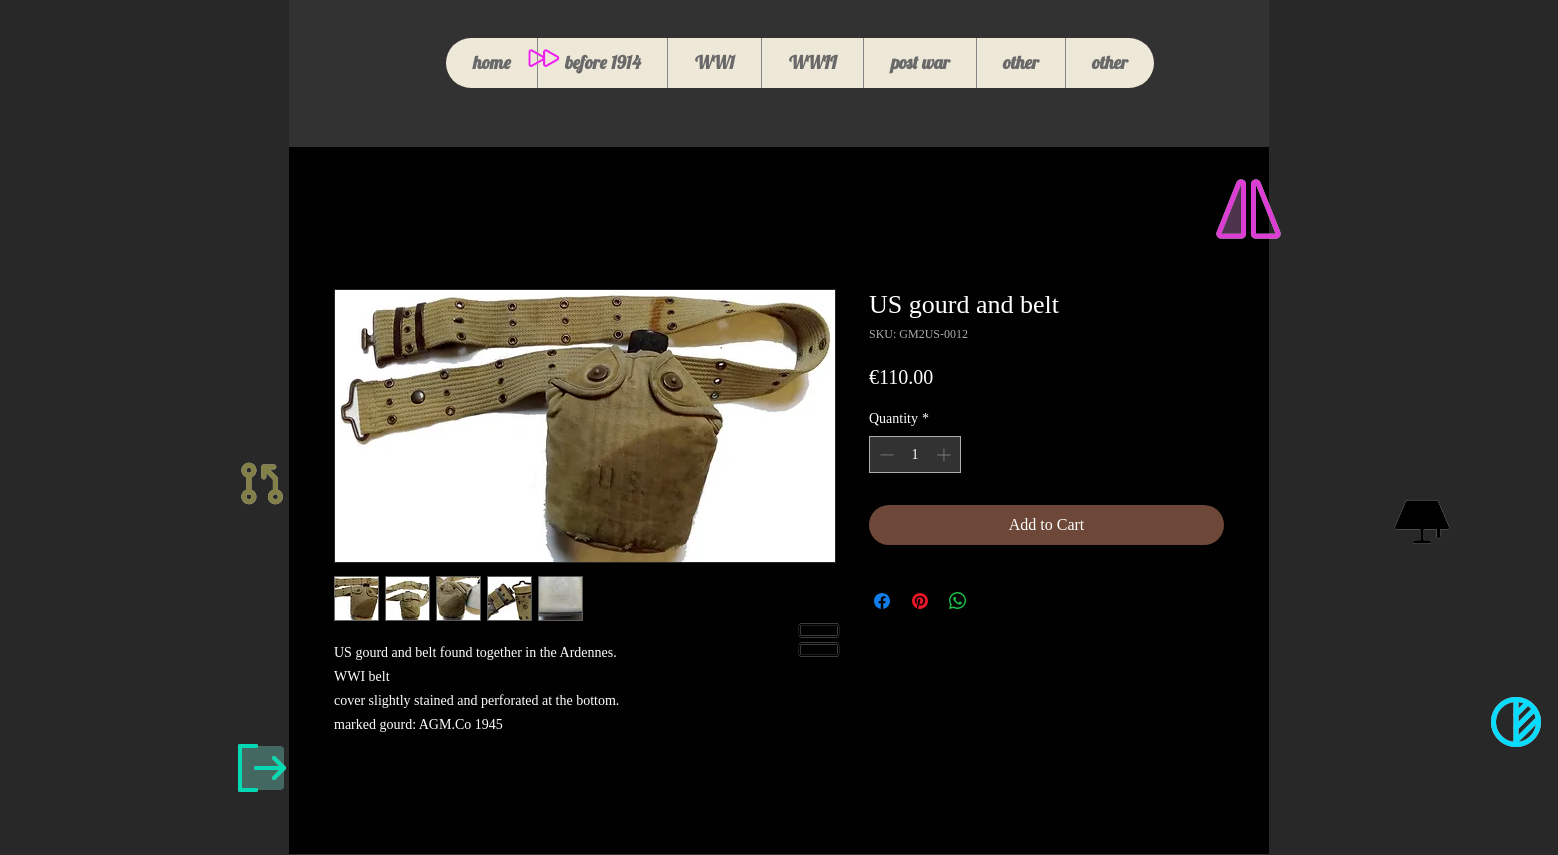 The height and width of the screenshot is (855, 1558). I want to click on toggle desk lamp or reading light, so click(1422, 522).